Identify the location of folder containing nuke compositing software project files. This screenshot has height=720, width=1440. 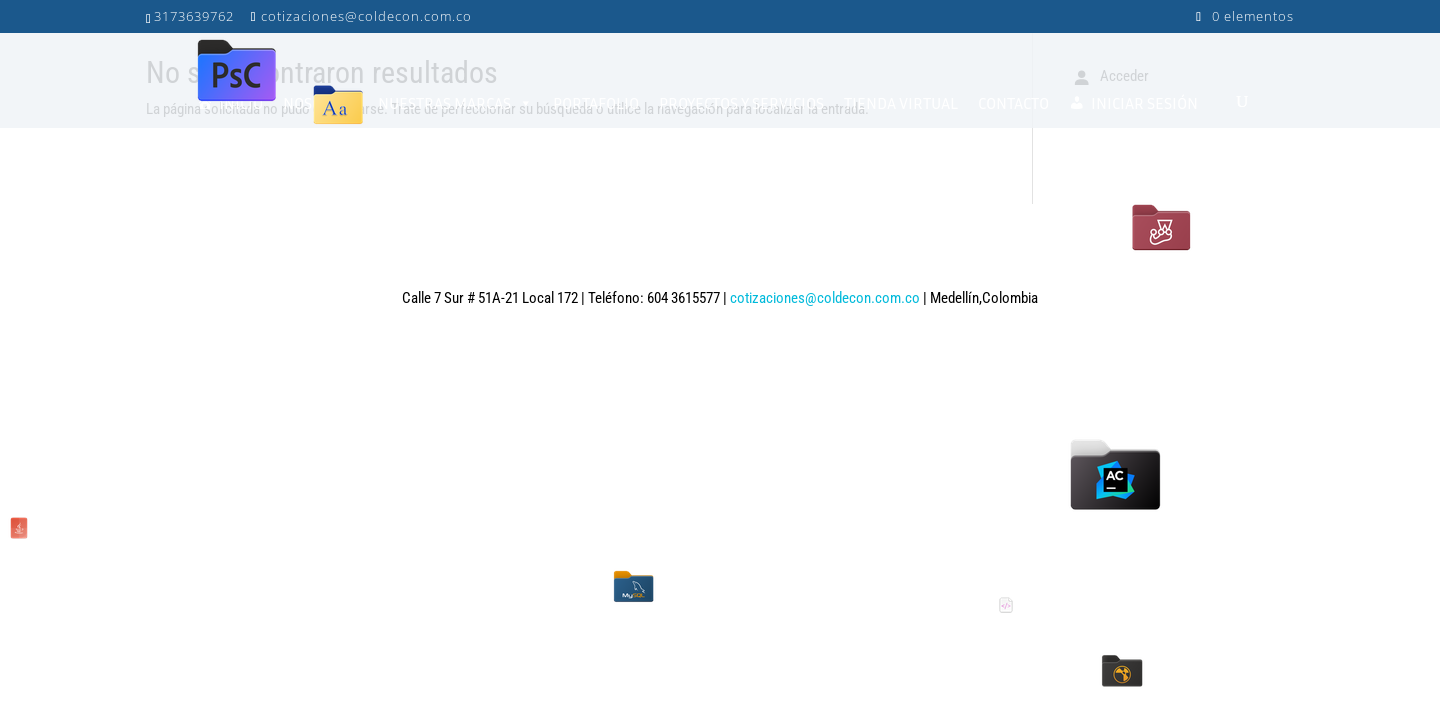
(1122, 672).